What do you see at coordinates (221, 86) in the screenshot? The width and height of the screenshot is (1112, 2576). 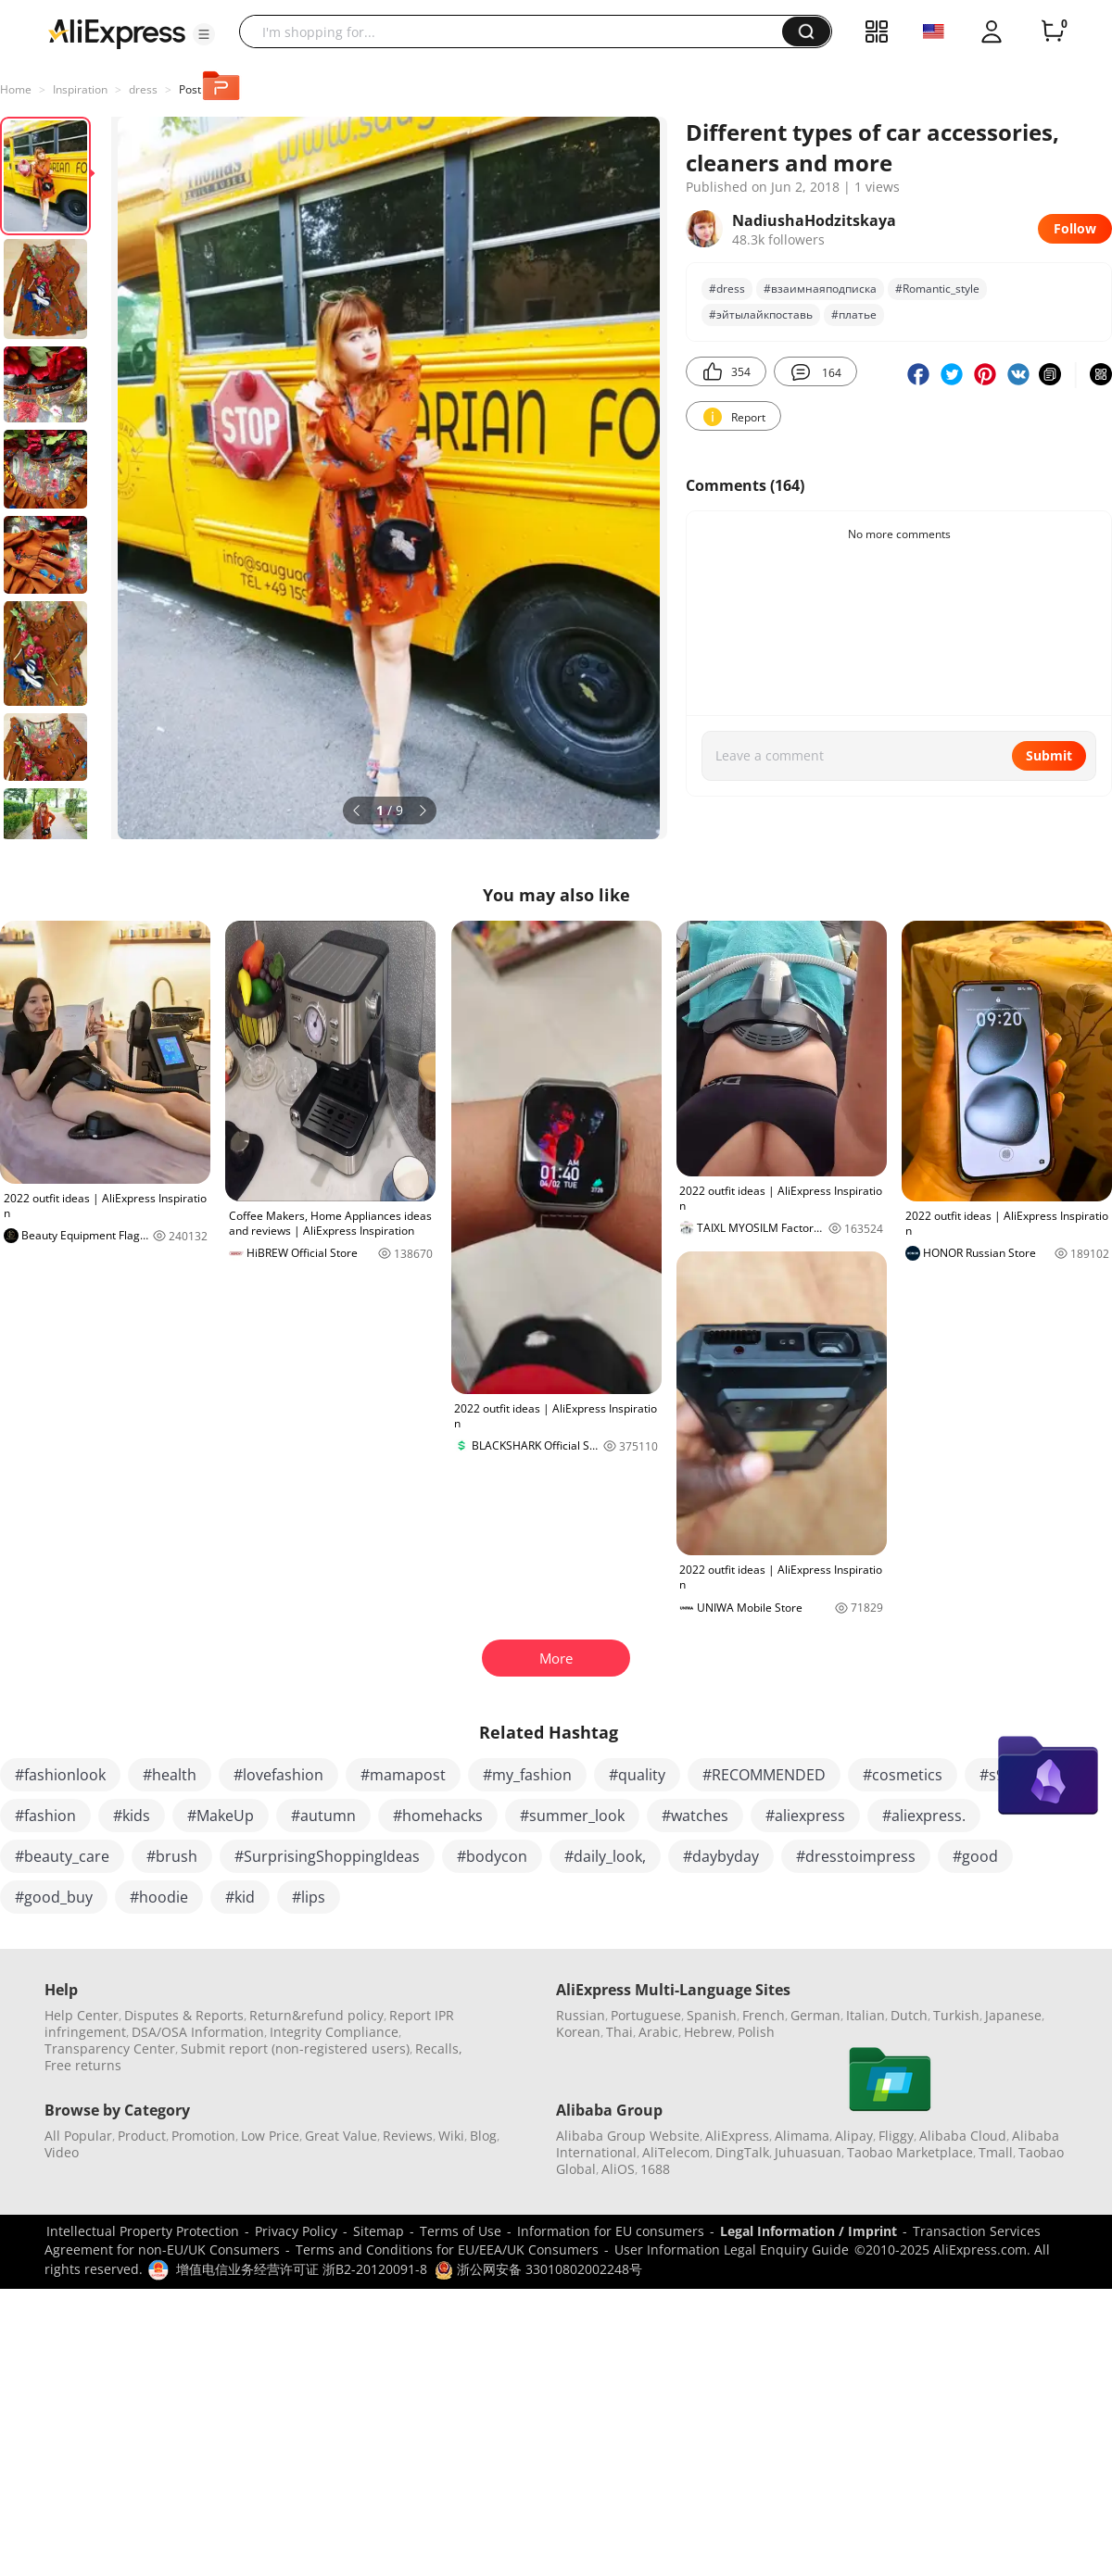 I see `open folder containing WPS presentation files` at bounding box center [221, 86].